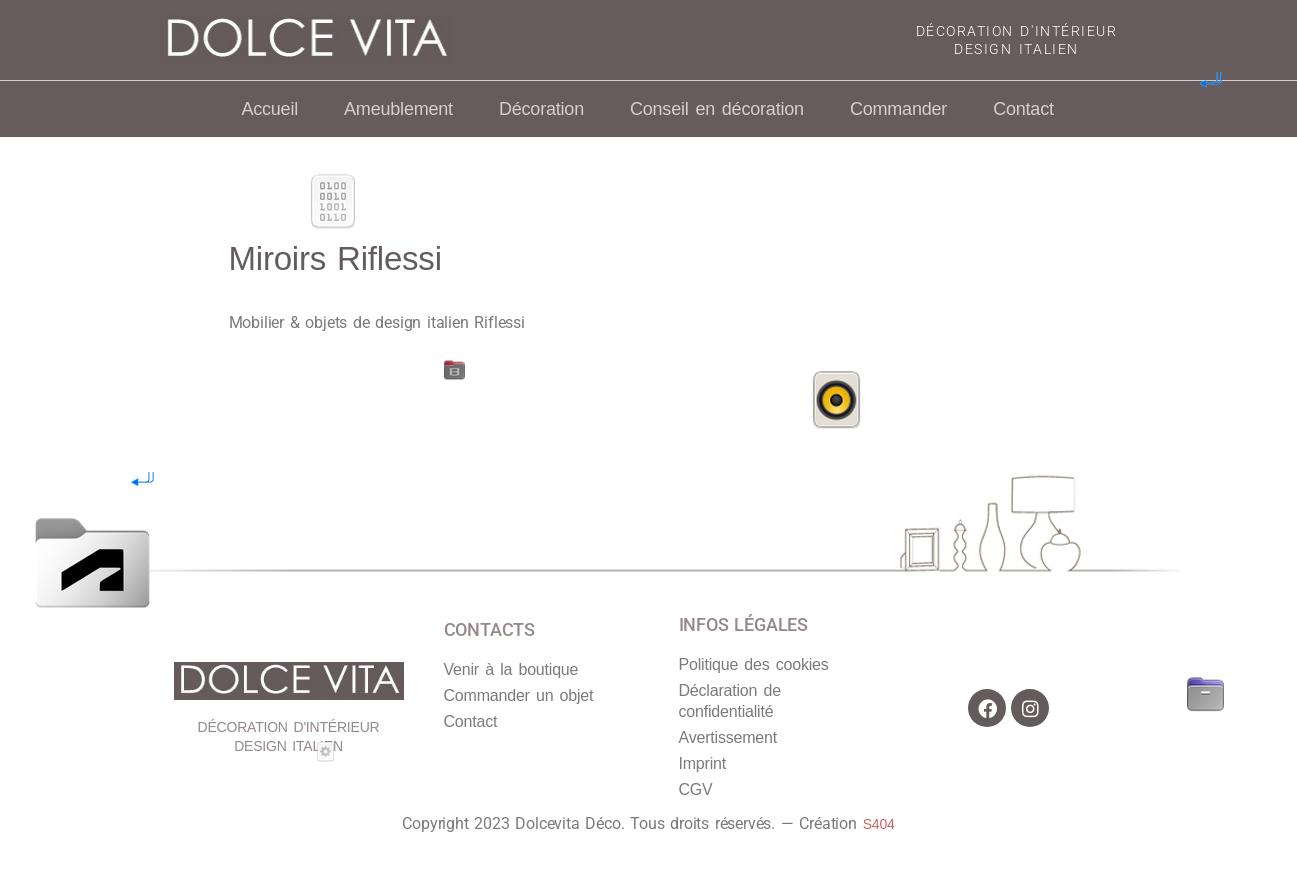  I want to click on reply to all recipients of an email, so click(1210, 78).